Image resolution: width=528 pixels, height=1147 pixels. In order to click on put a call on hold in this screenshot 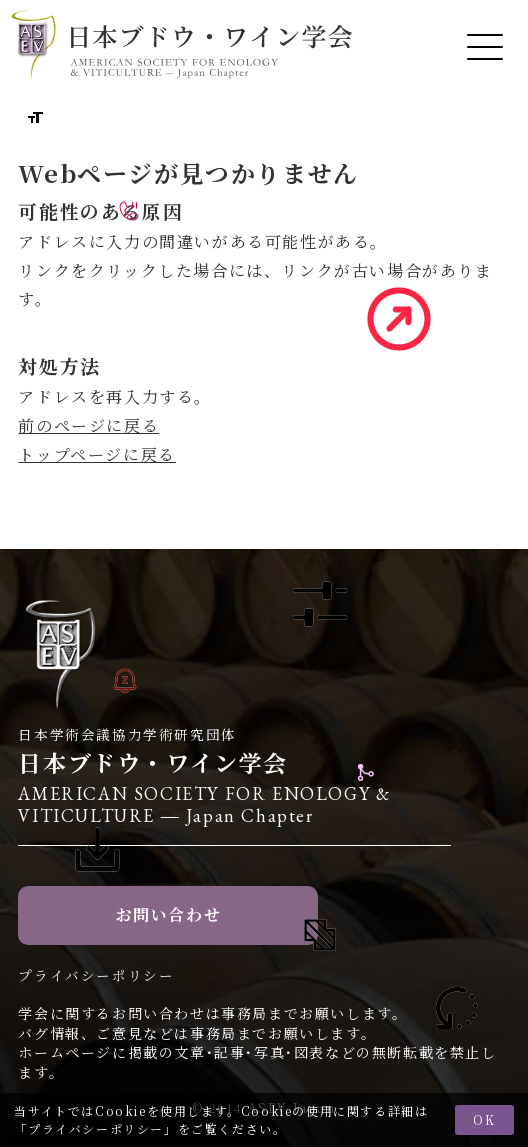, I will do `click(129, 210)`.